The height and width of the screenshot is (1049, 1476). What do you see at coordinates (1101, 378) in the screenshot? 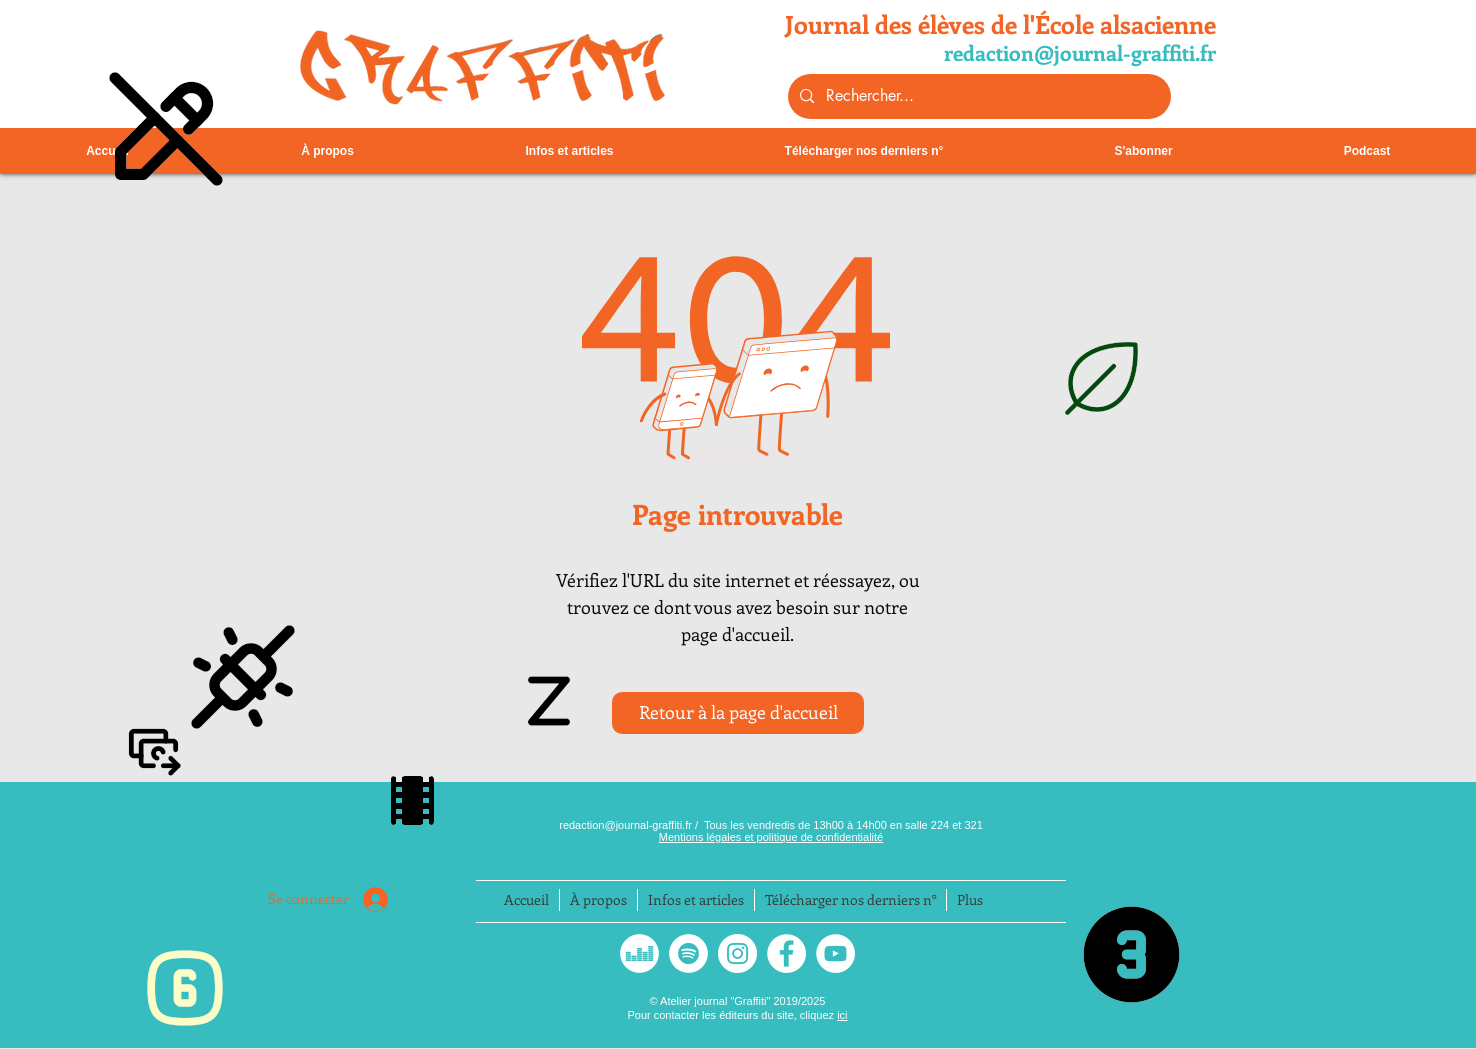
I see `indicates eco-friendly or sustainable option` at bounding box center [1101, 378].